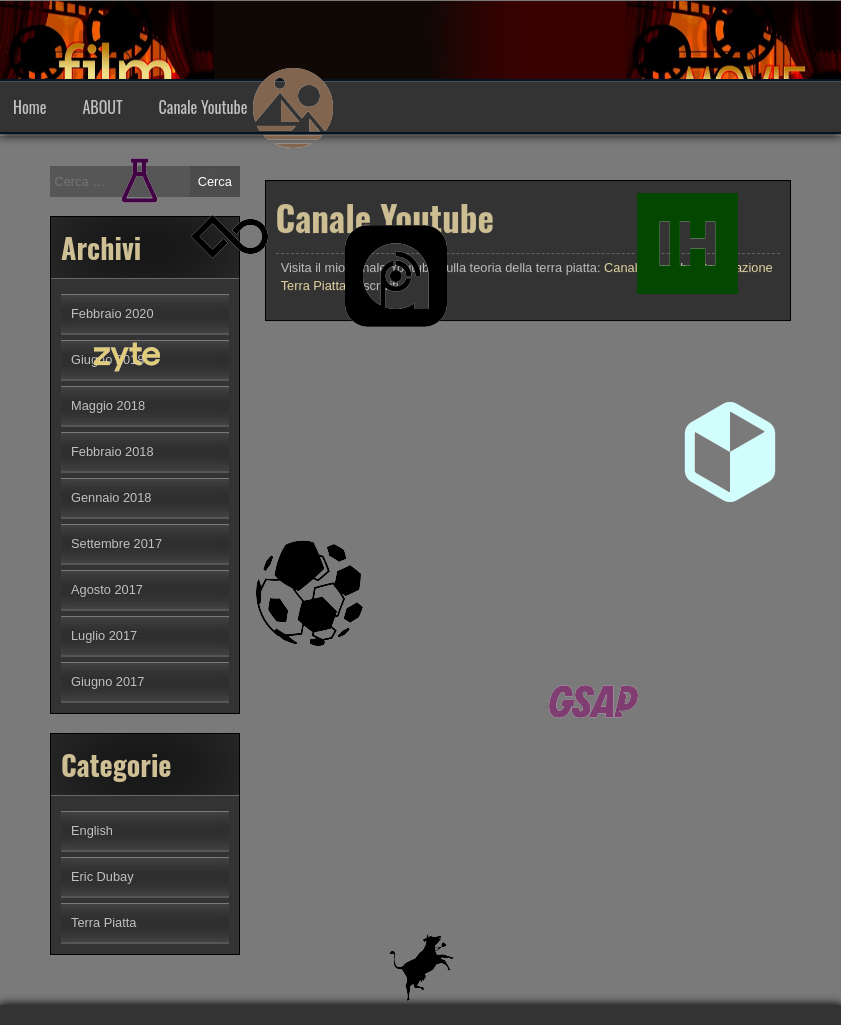 The height and width of the screenshot is (1025, 841). What do you see at coordinates (127, 357) in the screenshot?
I see `Zyte company logo` at bounding box center [127, 357].